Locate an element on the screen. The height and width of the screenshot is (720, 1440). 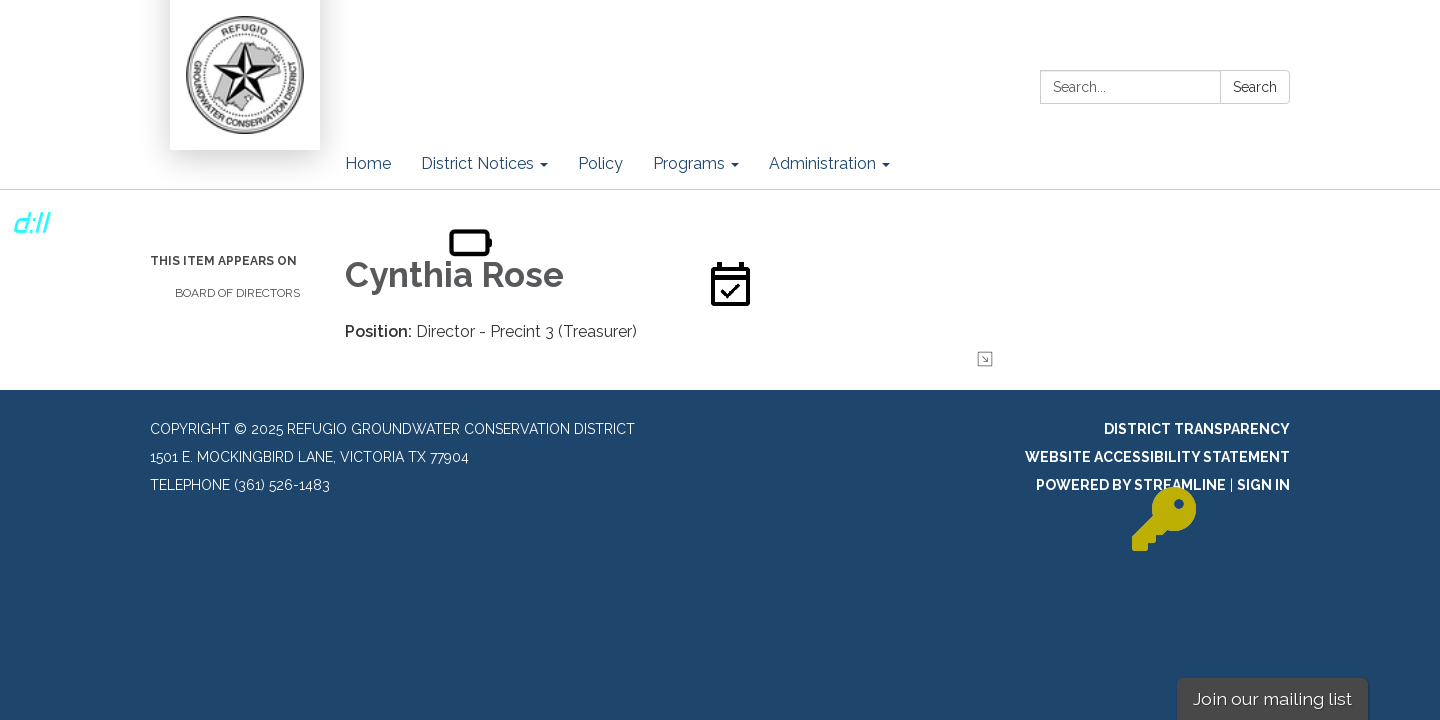
event confirmed or available is located at coordinates (730, 286).